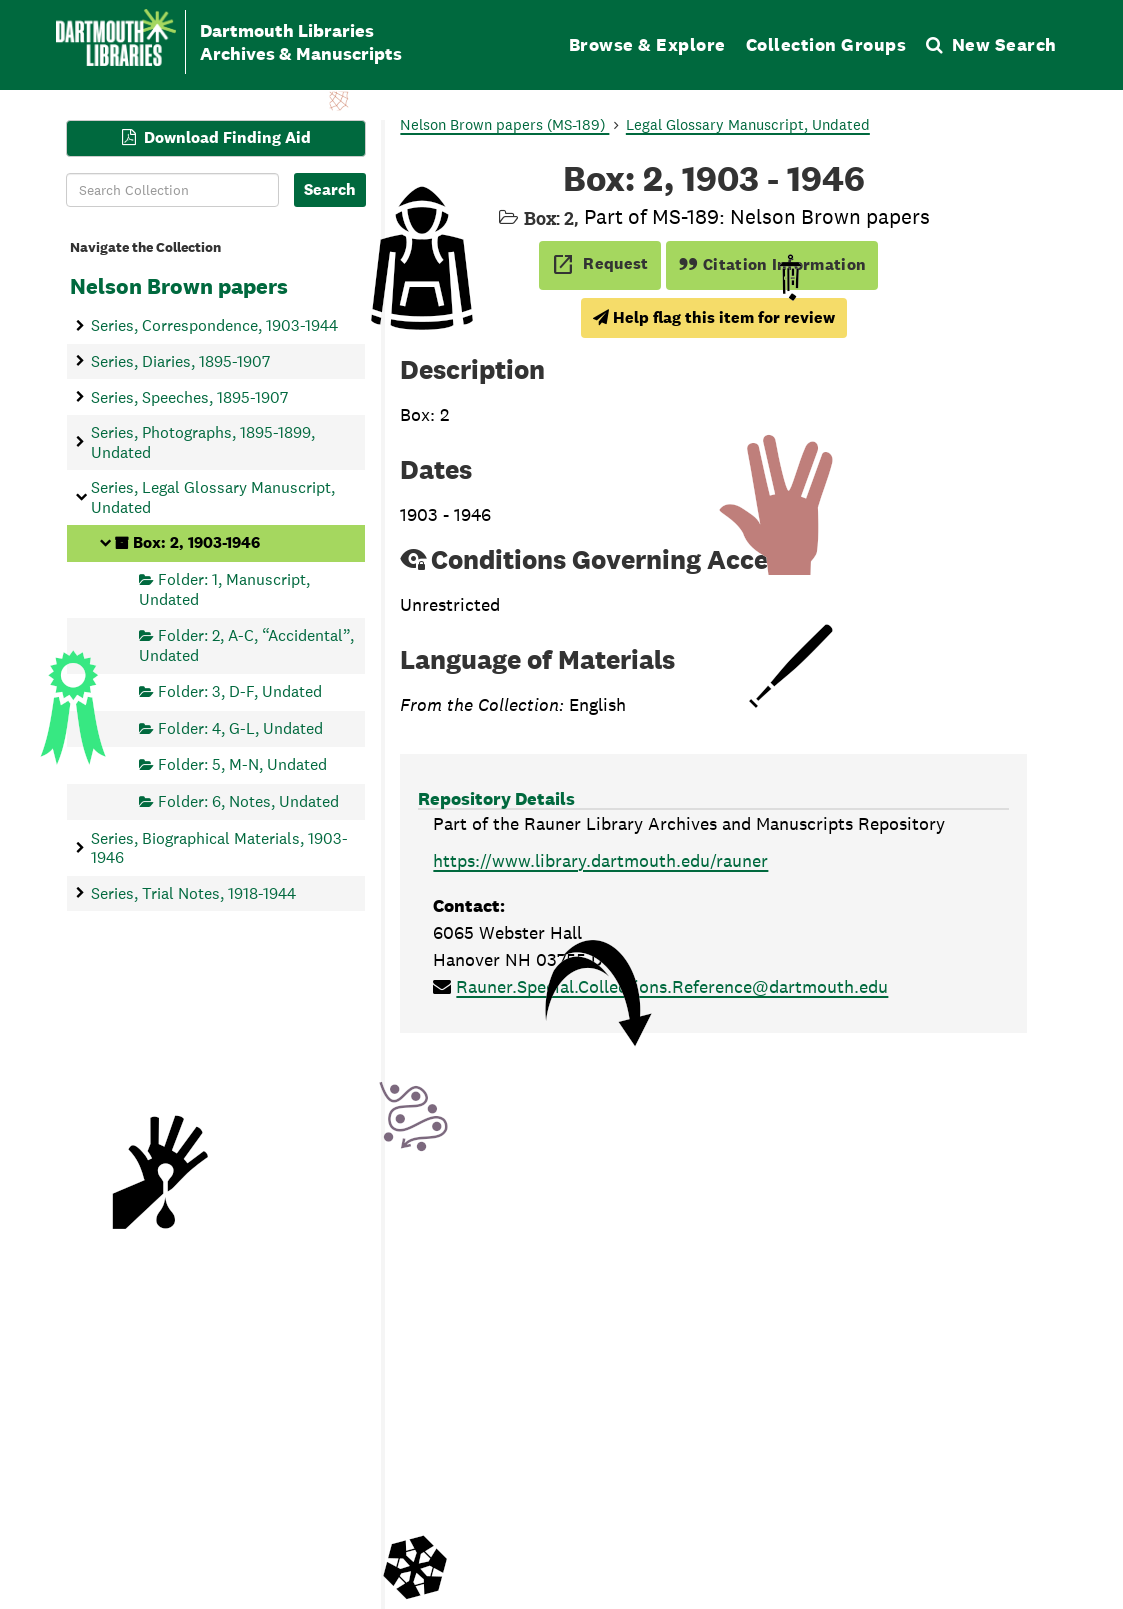 Image resolution: width=1123 pixels, height=1609 pixels. Describe the element at coordinates (415, 1567) in the screenshot. I see `activate cold or freeze mode` at that location.